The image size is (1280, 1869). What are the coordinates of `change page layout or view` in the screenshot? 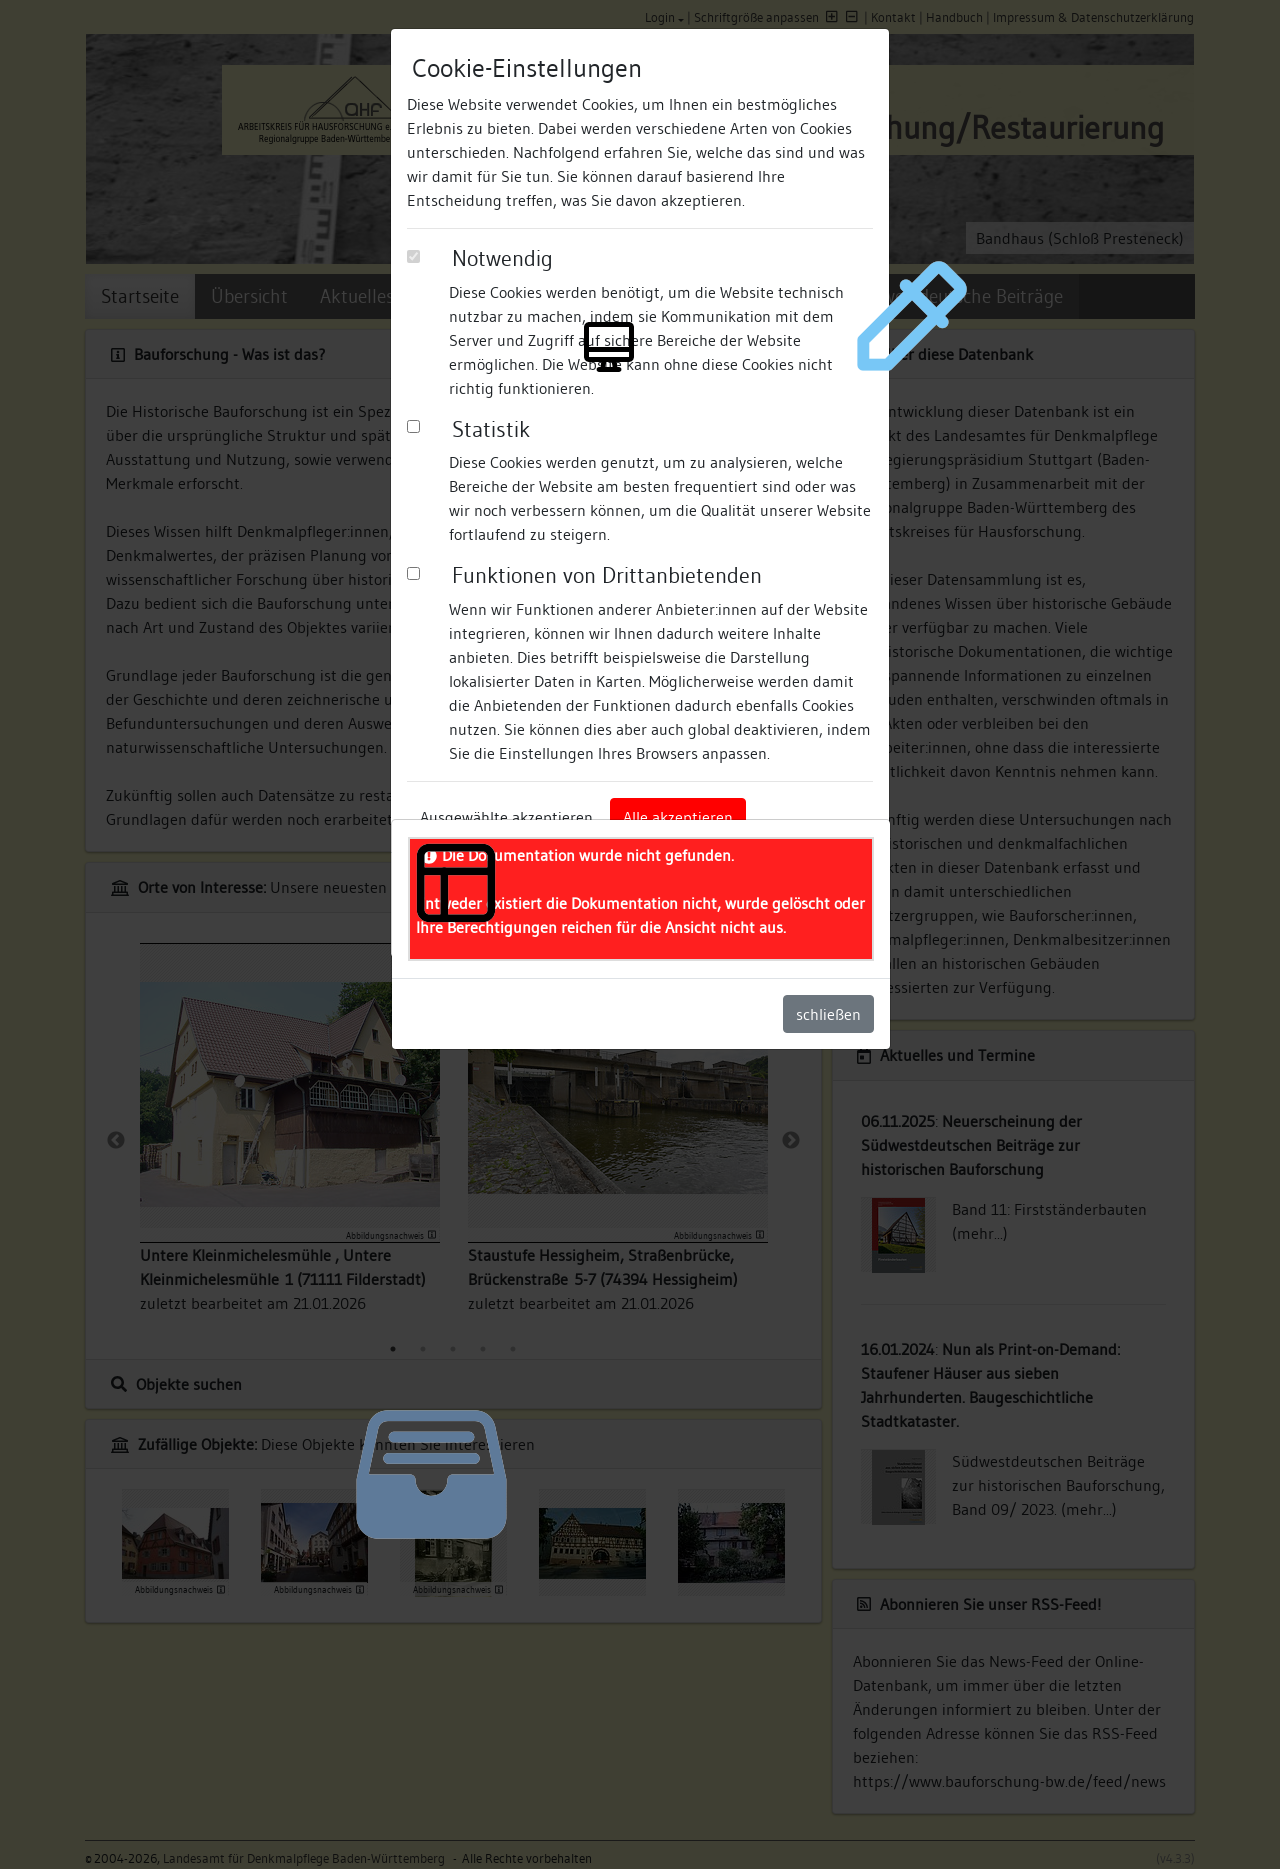 It's located at (456, 883).